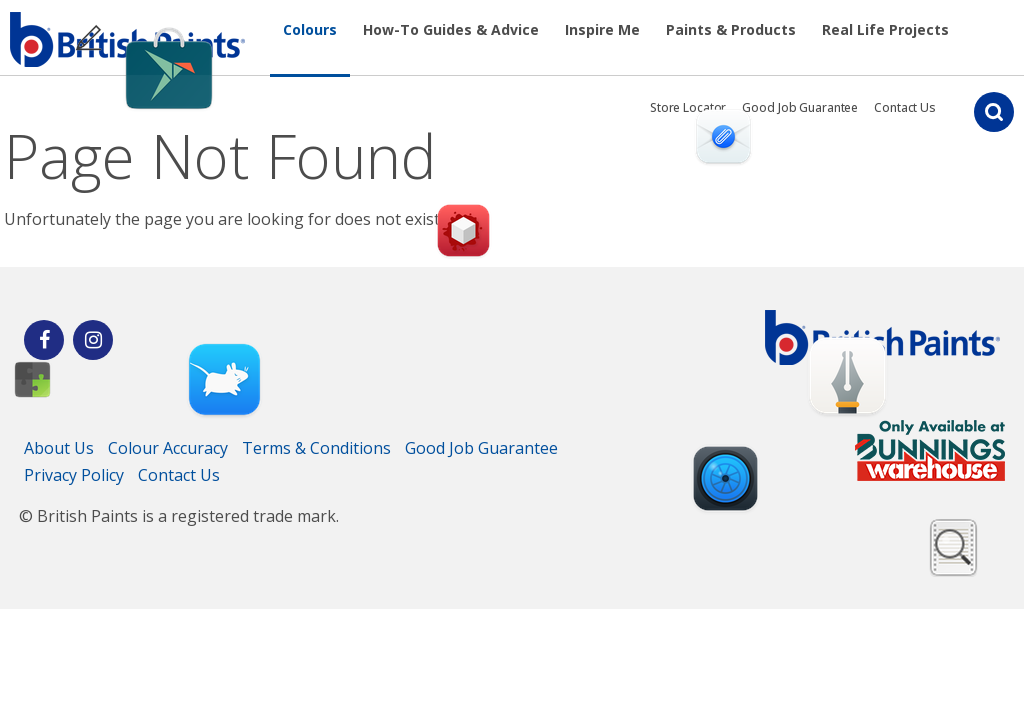  I want to click on open words document editor, so click(847, 375).